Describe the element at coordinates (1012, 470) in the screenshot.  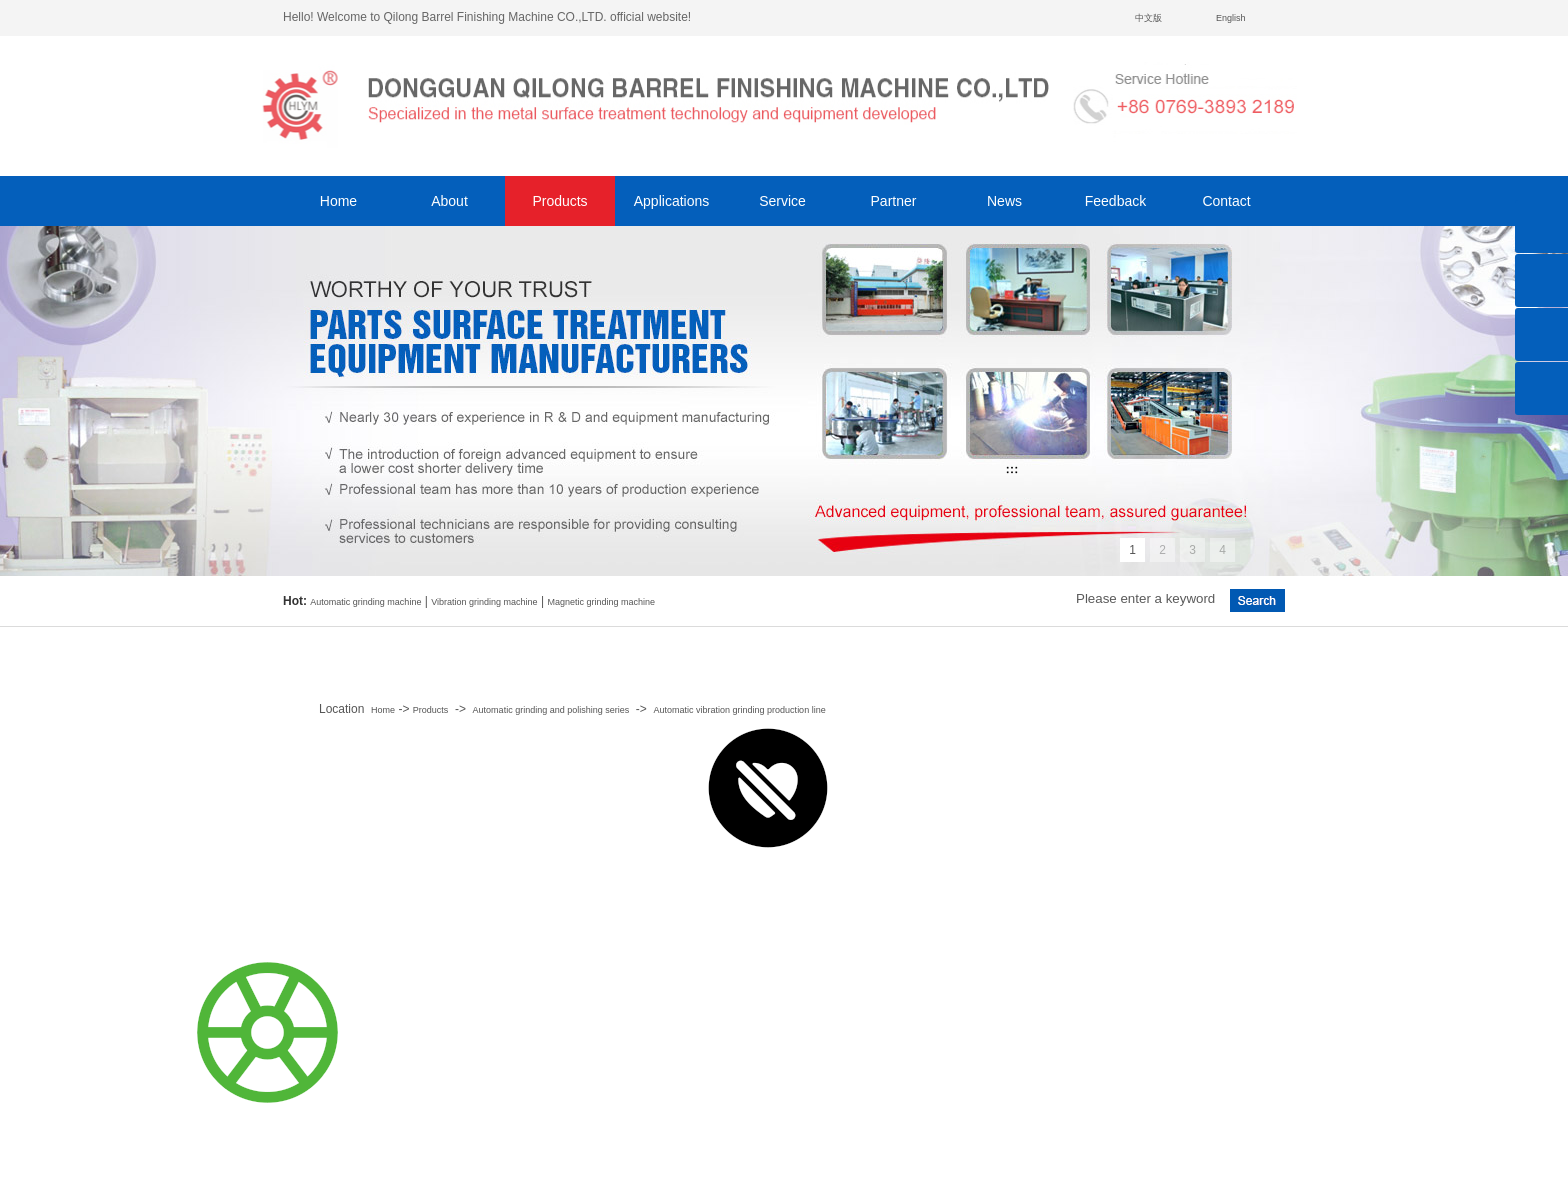
I see `drag to reorder or rearrange items` at that location.